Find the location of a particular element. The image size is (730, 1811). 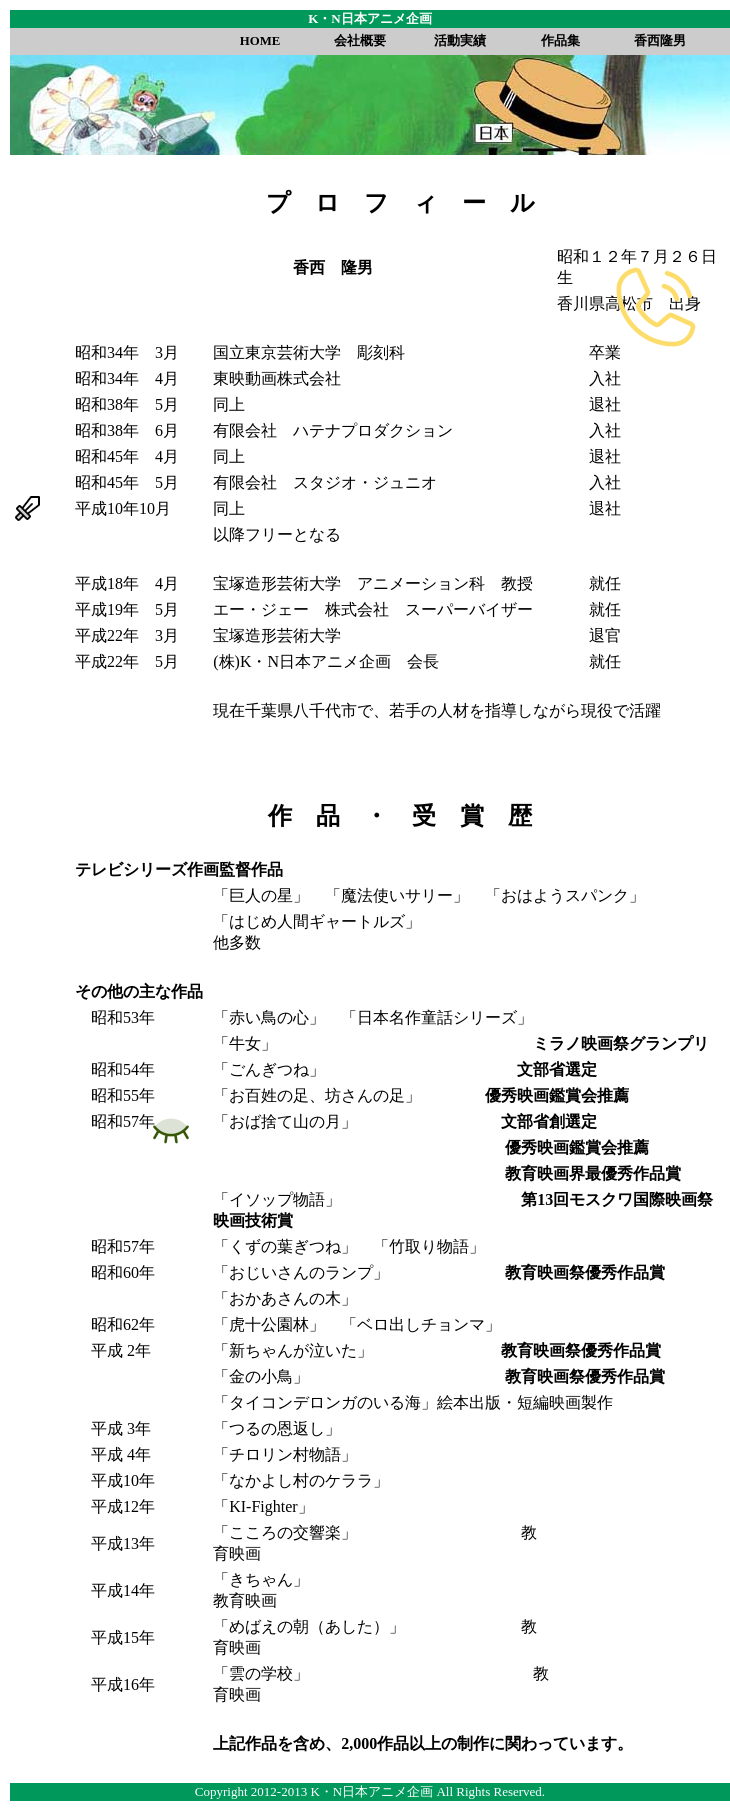

hide password or sensitive content is located at coordinates (171, 1131).